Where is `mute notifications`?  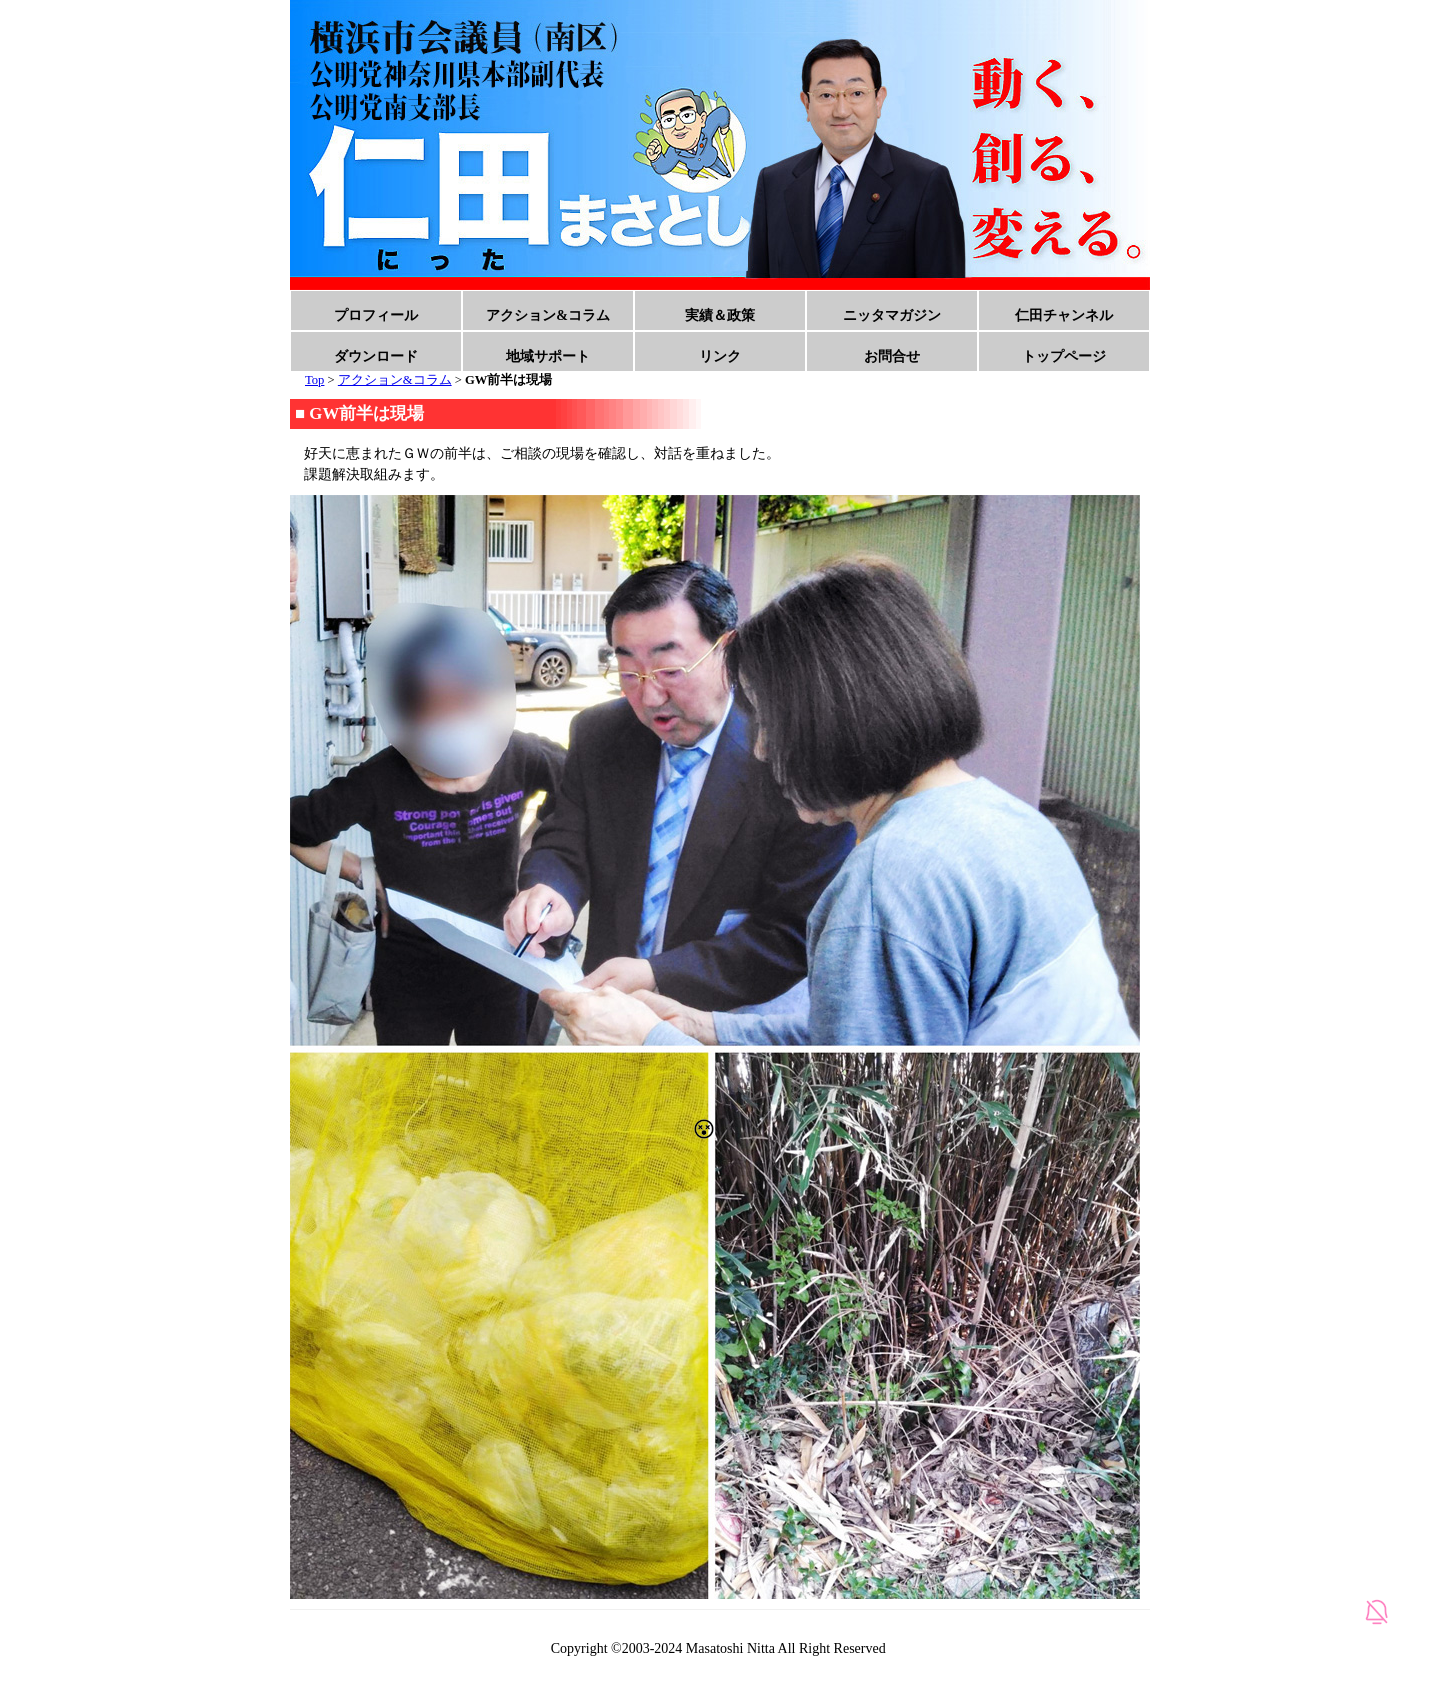 mute notifications is located at coordinates (1377, 1612).